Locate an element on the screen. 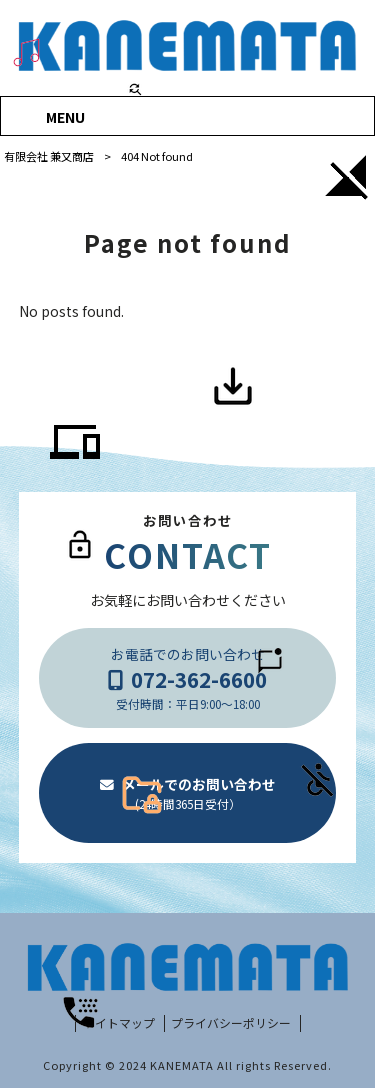 This screenshot has height=1089, width=375. find and replace text or content is located at coordinates (135, 89).